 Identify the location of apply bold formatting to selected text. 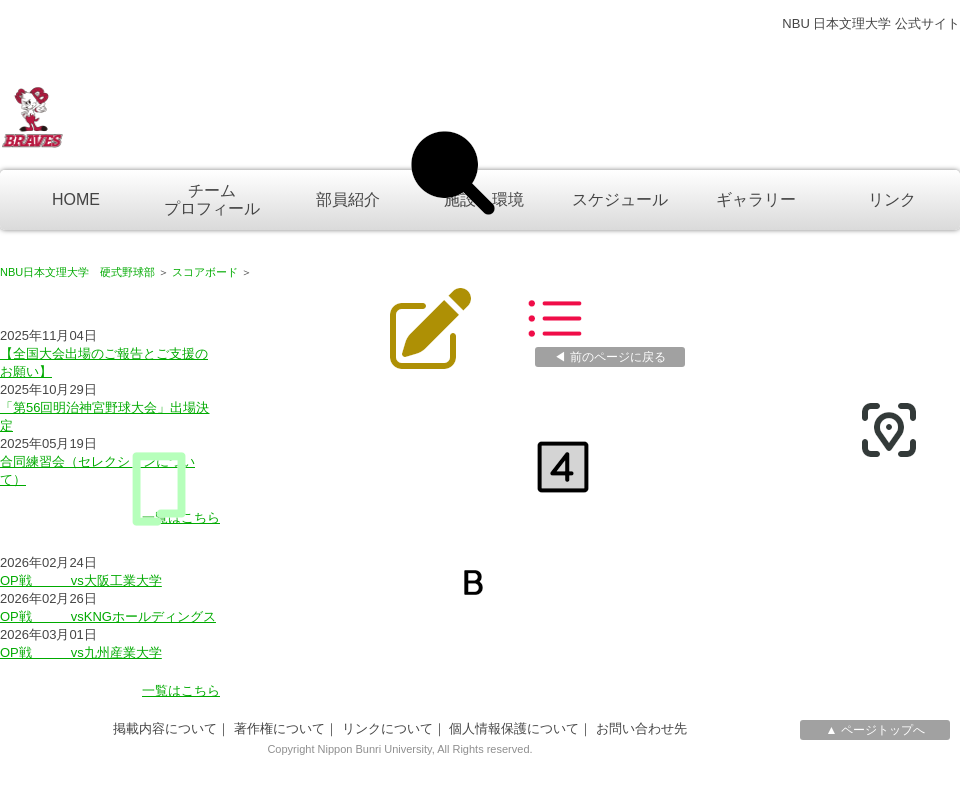
(473, 582).